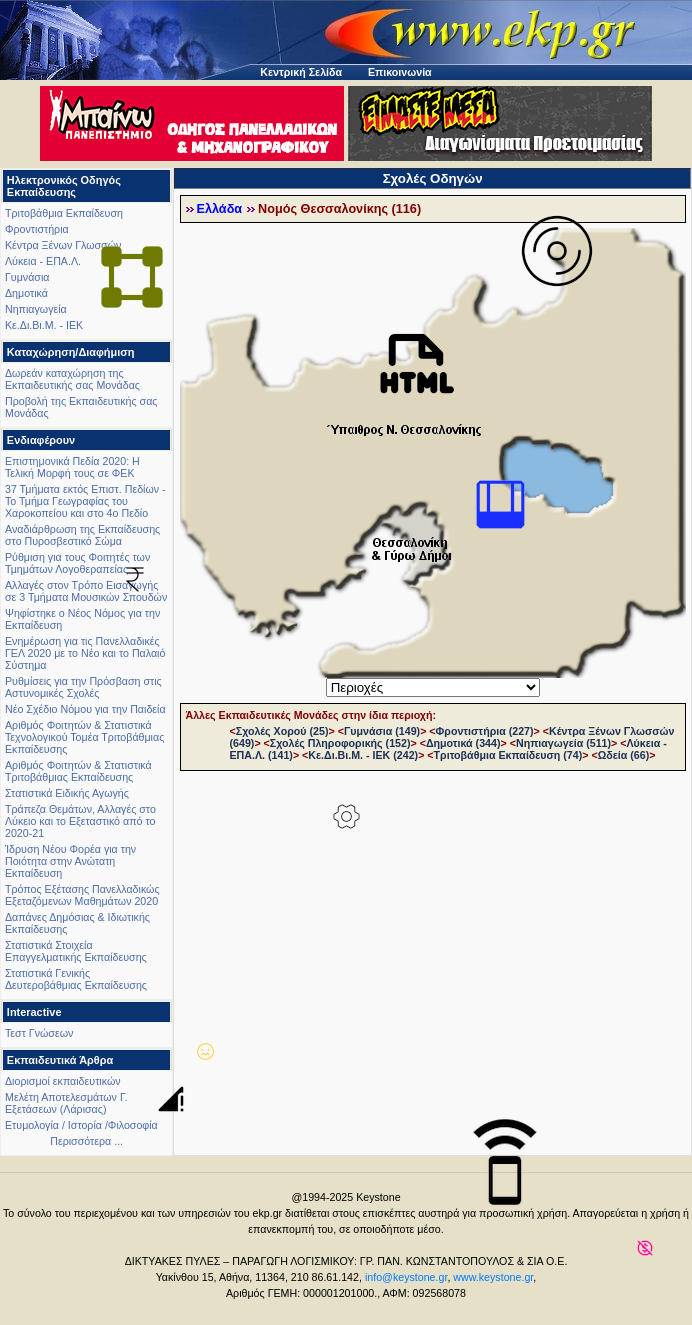 The width and height of the screenshot is (692, 1325). What do you see at coordinates (505, 1164) in the screenshot?
I see `enable speakerphone mode during a call` at bounding box center [505, 1164].